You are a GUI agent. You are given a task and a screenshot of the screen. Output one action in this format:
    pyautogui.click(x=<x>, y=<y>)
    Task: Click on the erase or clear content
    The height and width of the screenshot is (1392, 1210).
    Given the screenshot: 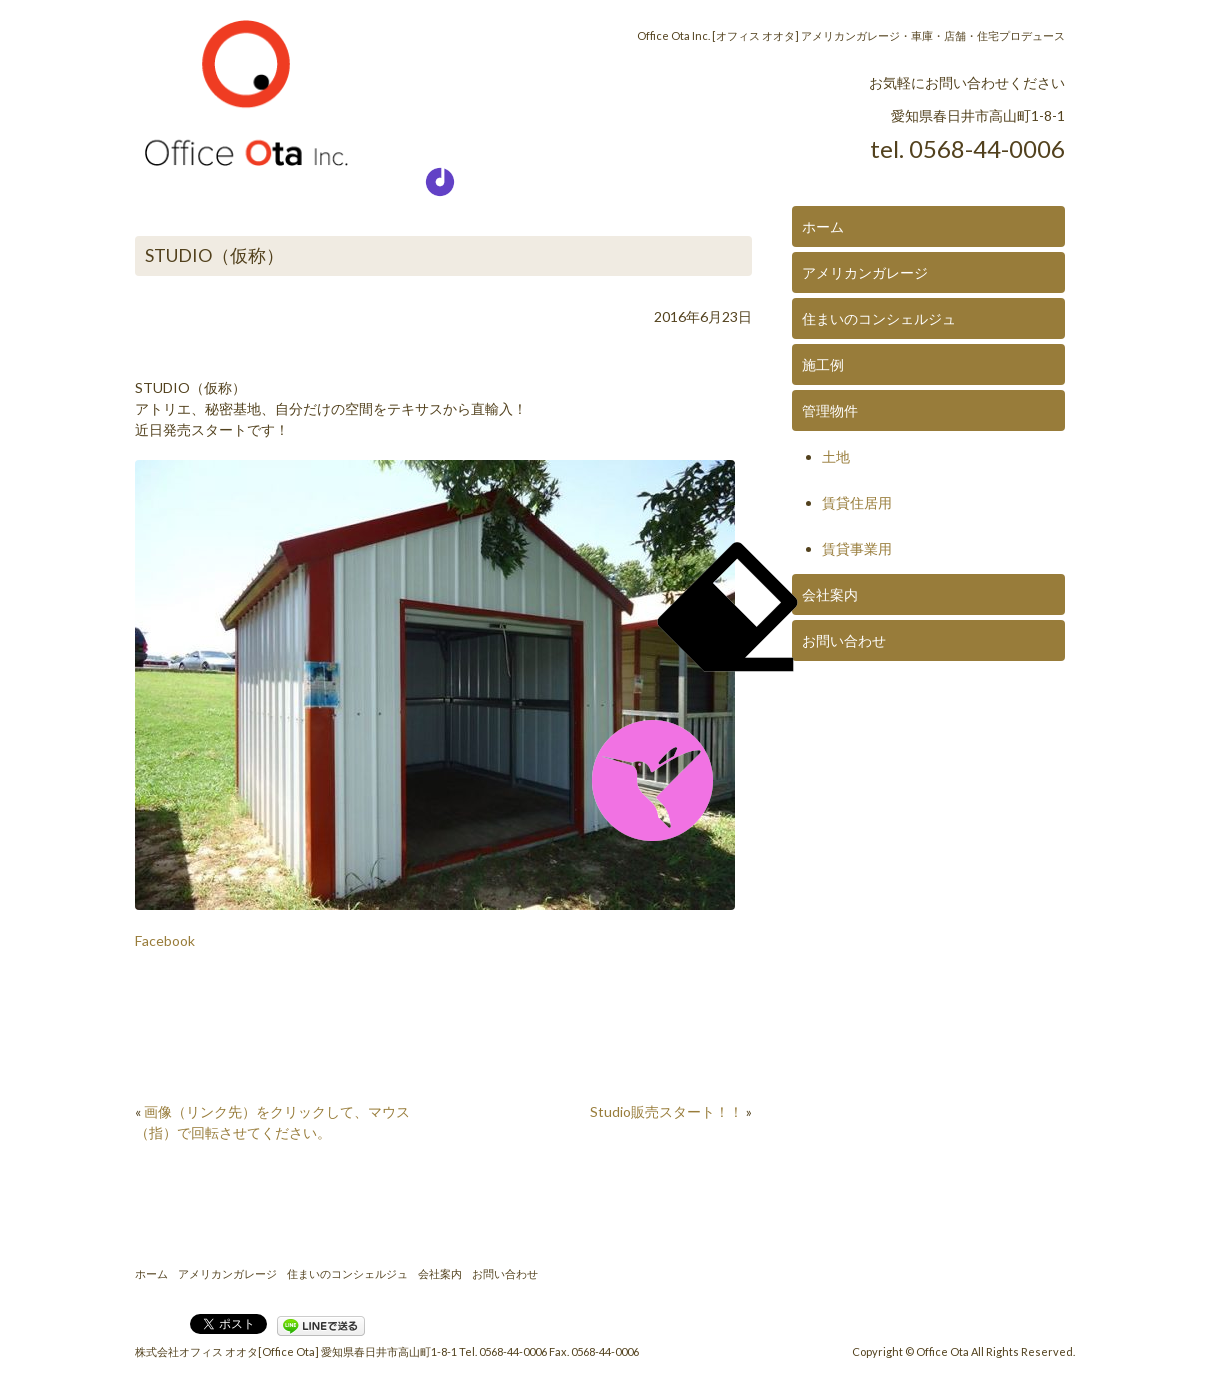 What is the action you would take?
    pyautogui.click(x=731, y=609)
    